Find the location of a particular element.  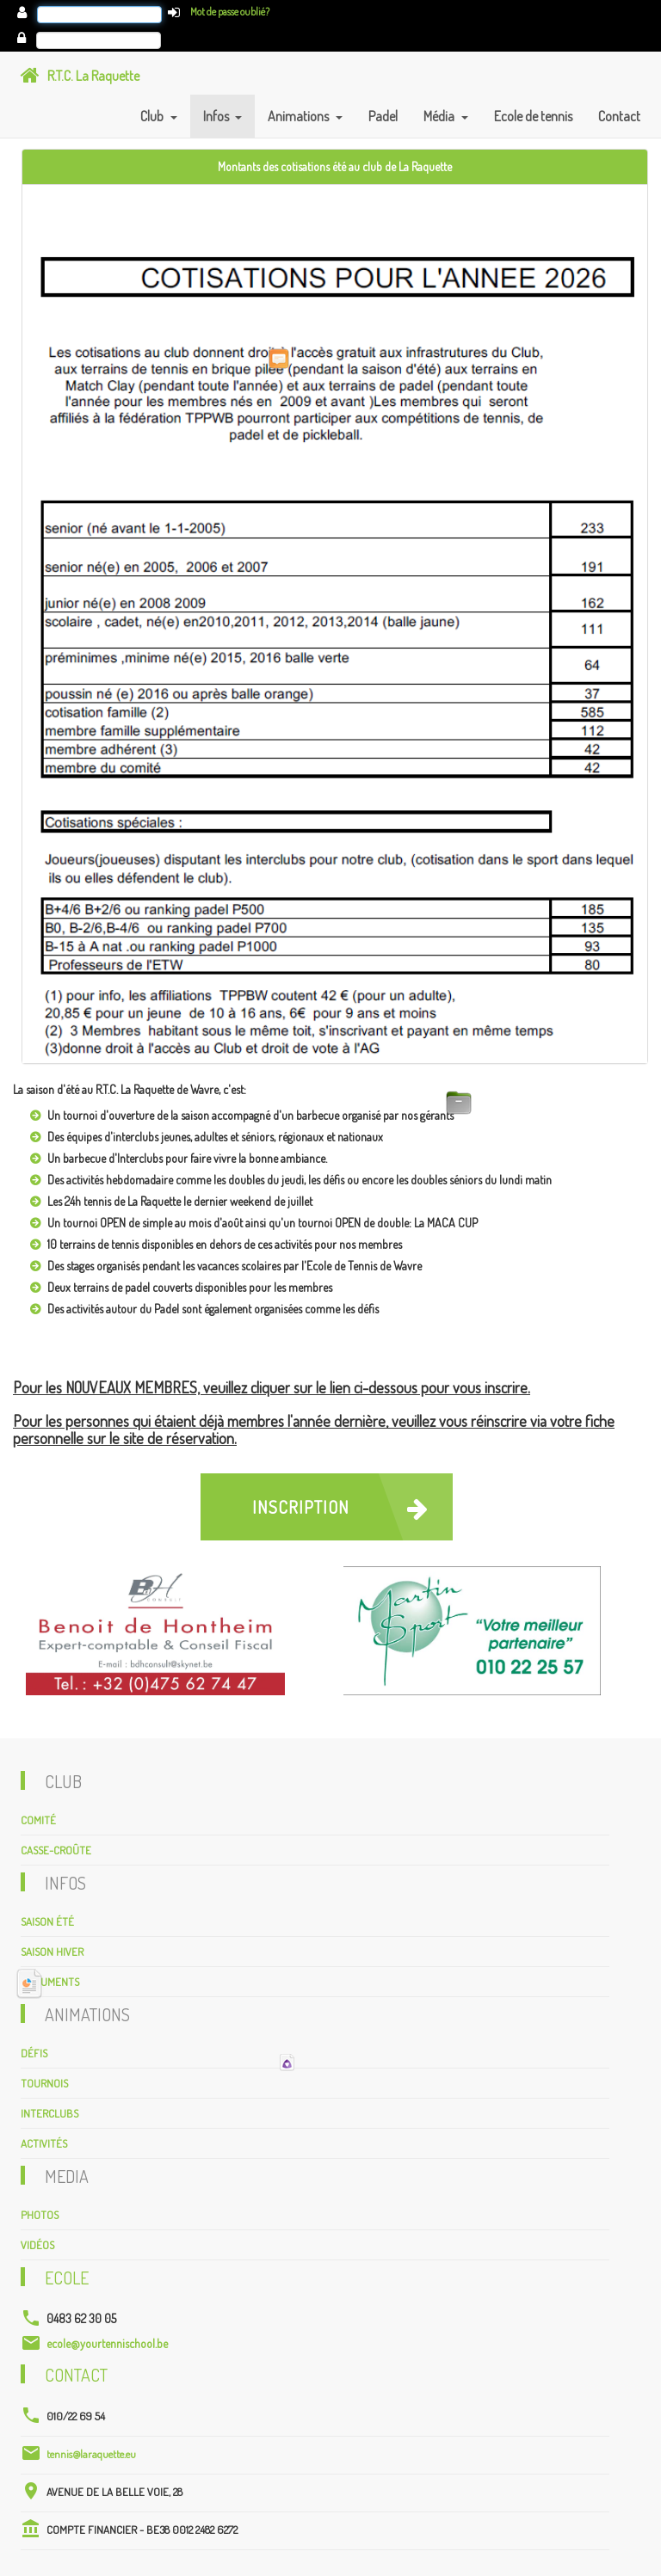

open the file manager application is located at coordinates (459, 1103).